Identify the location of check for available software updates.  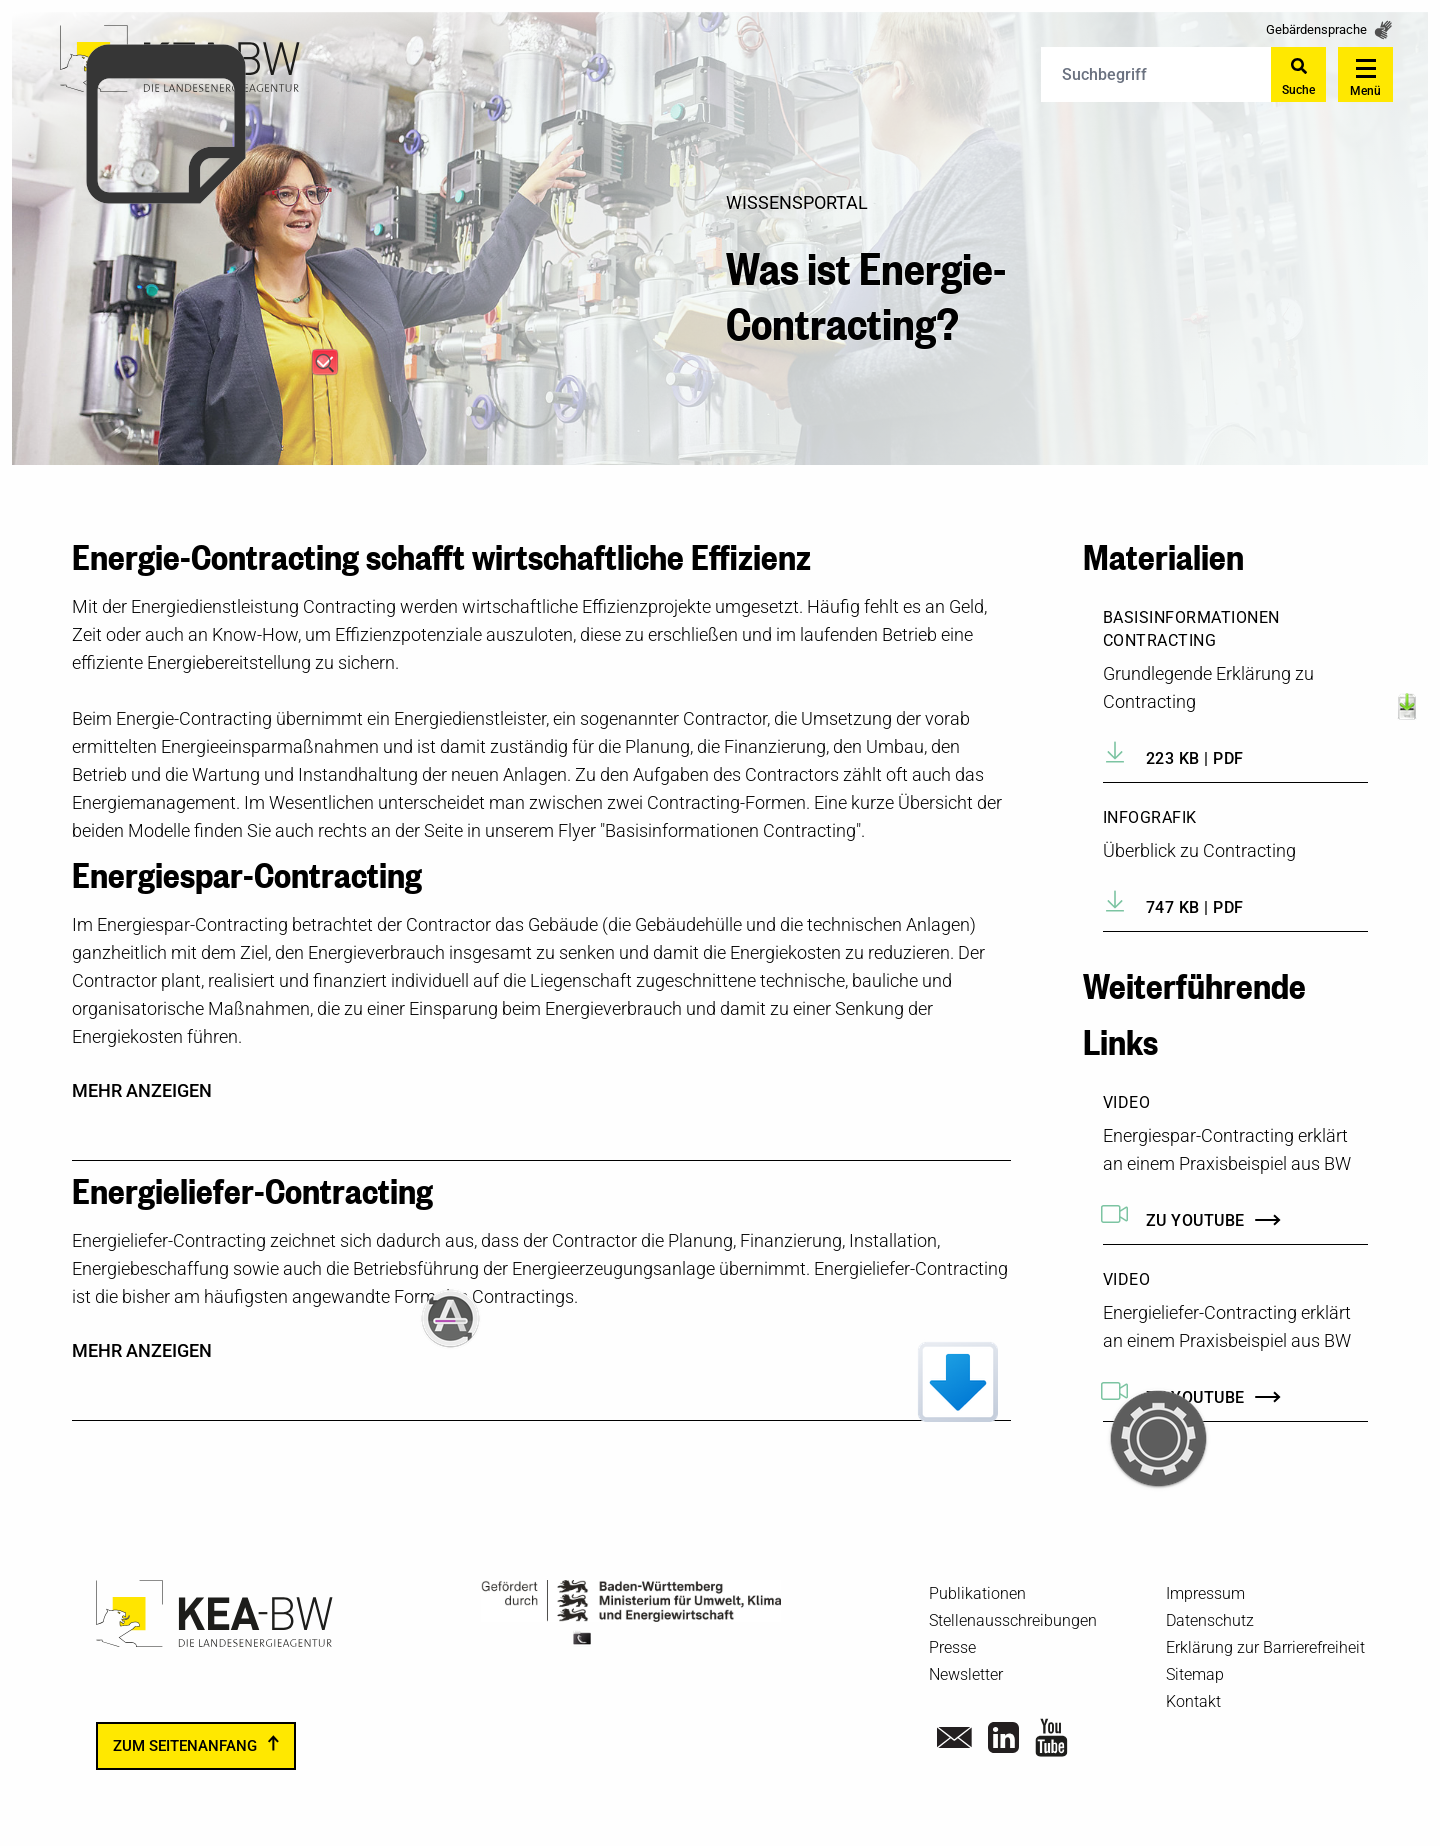
(450, 1318).